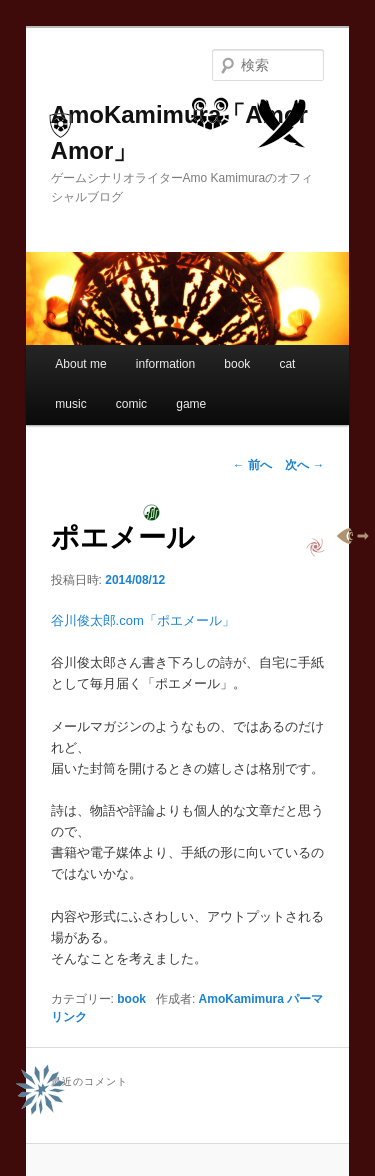 Image resolution: width=375 pixels, height=1176 pixels. What do you see at coordinates (60, 125) in the screenshot?
I see `activate ice or frost defense ability` at bounding box center [60, 125].